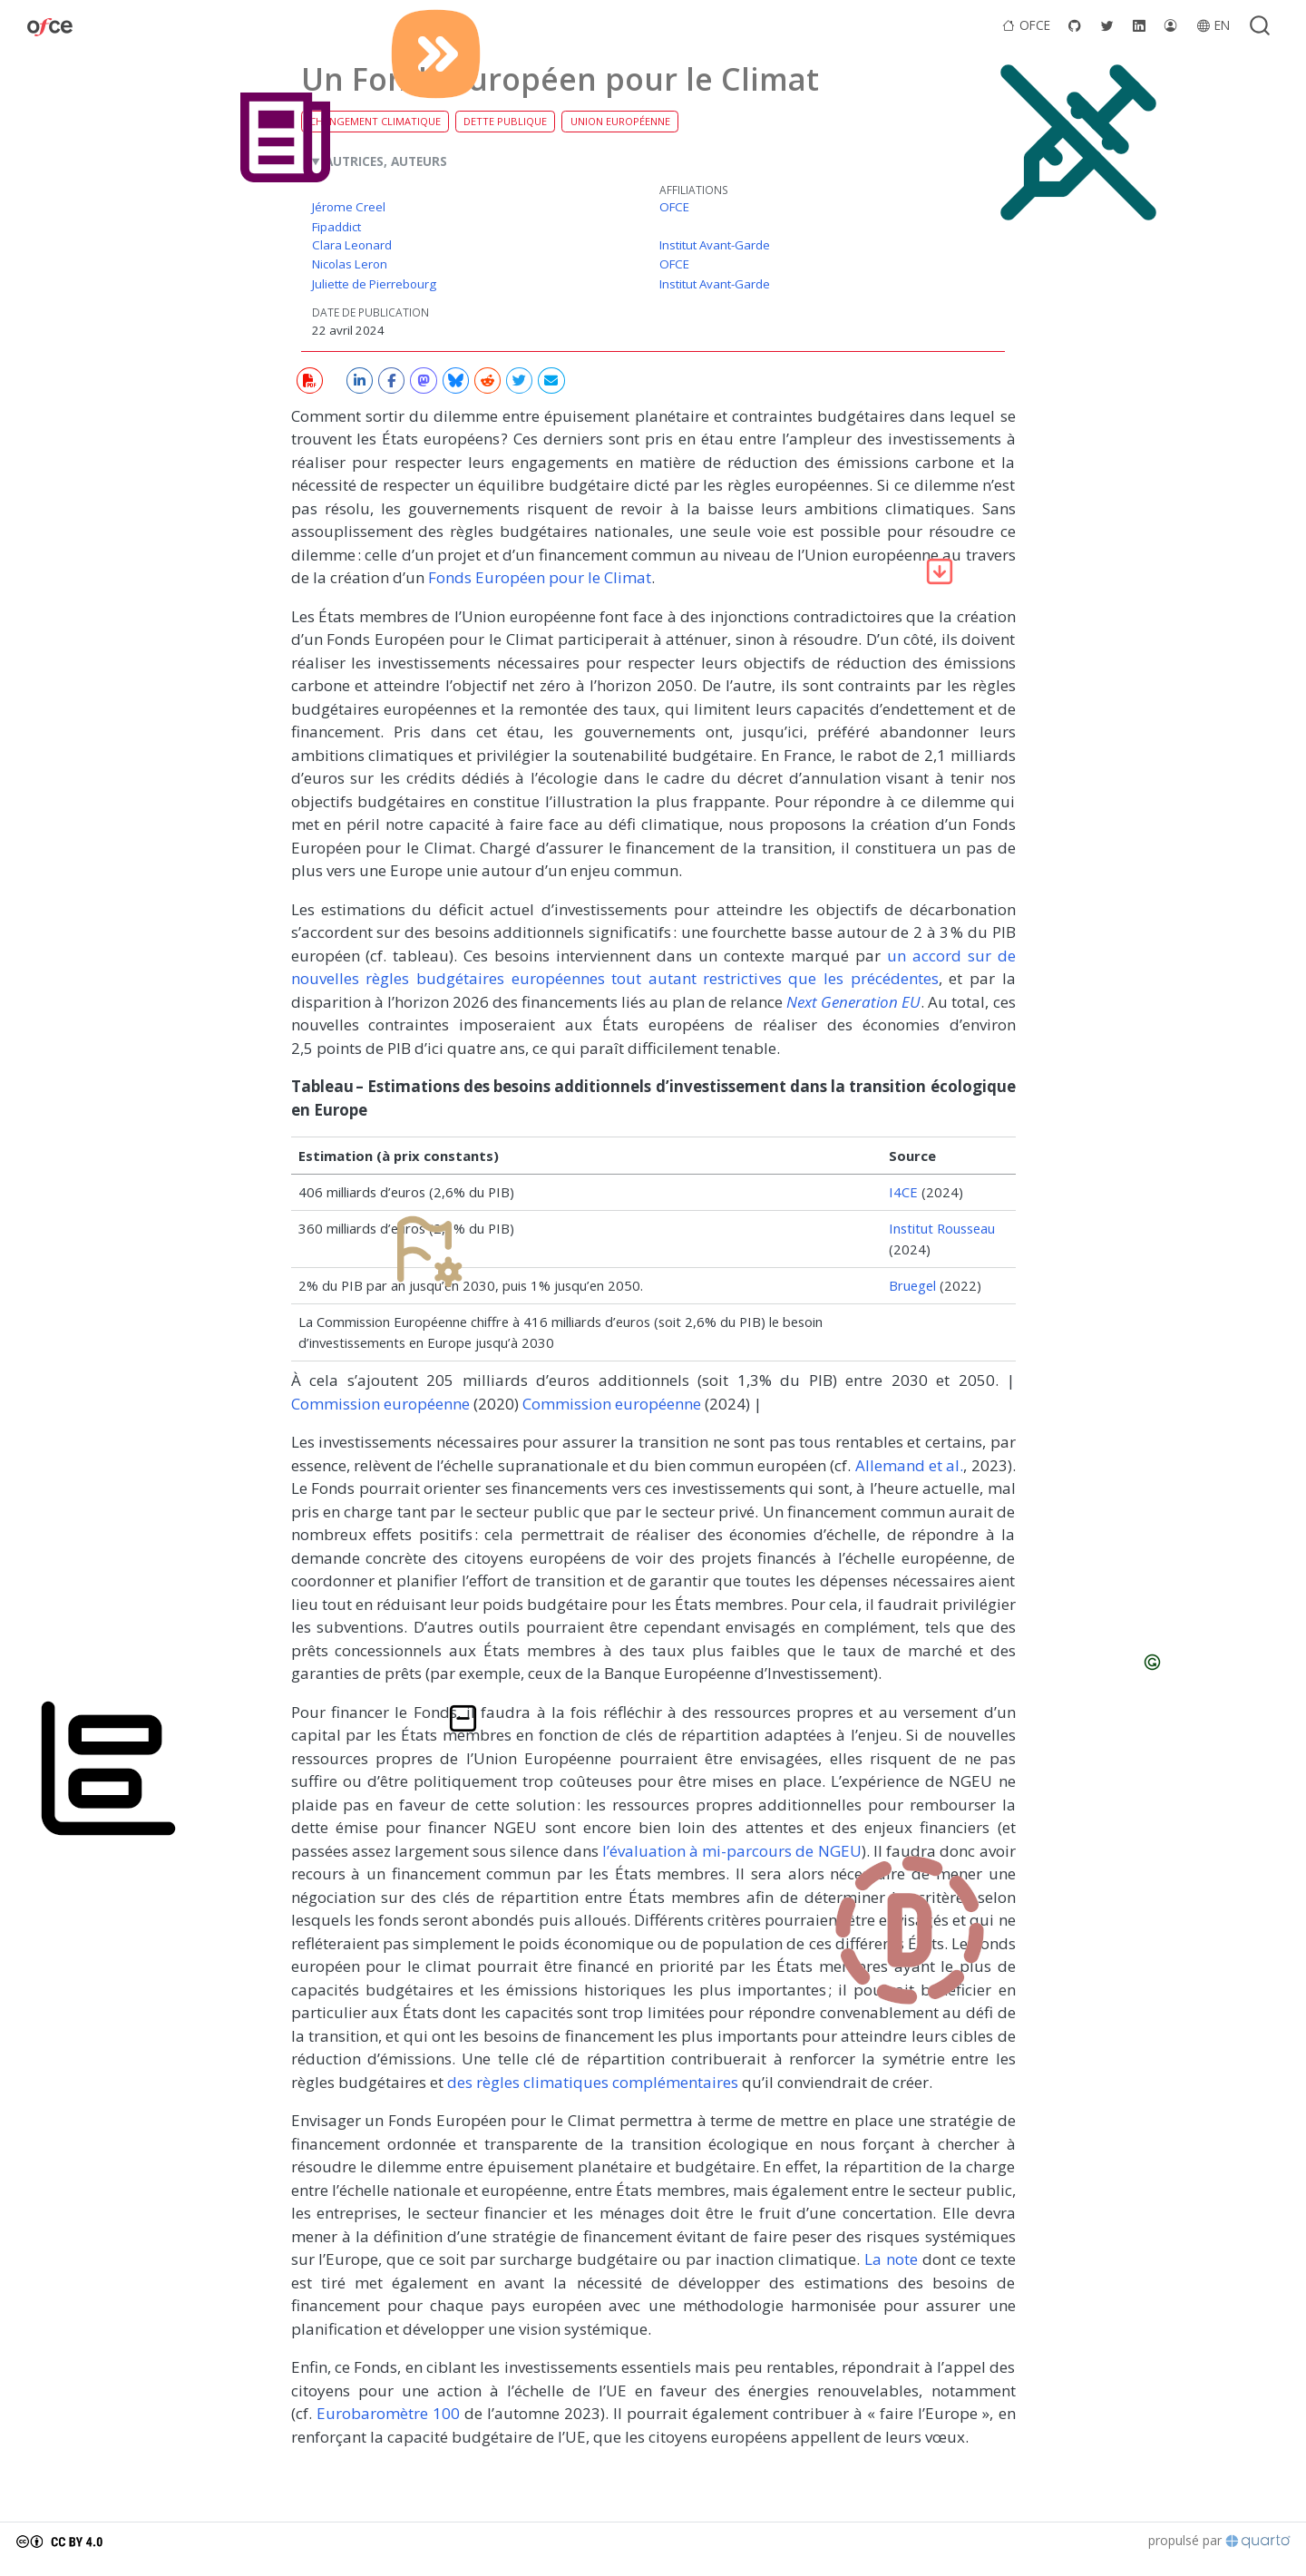  Describe the element at coordinates (1078, 142) in the screenshot. I see `indicates vaccination not available or required` at that location.